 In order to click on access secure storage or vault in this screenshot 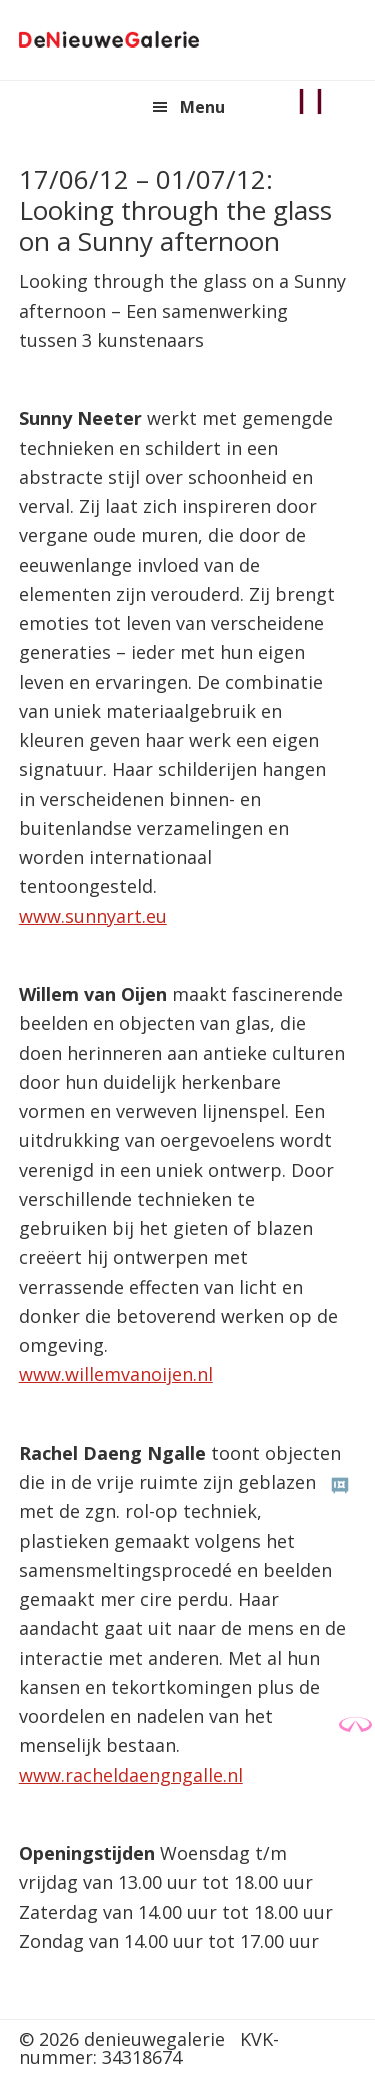, I will do `click(340, 1485)`.